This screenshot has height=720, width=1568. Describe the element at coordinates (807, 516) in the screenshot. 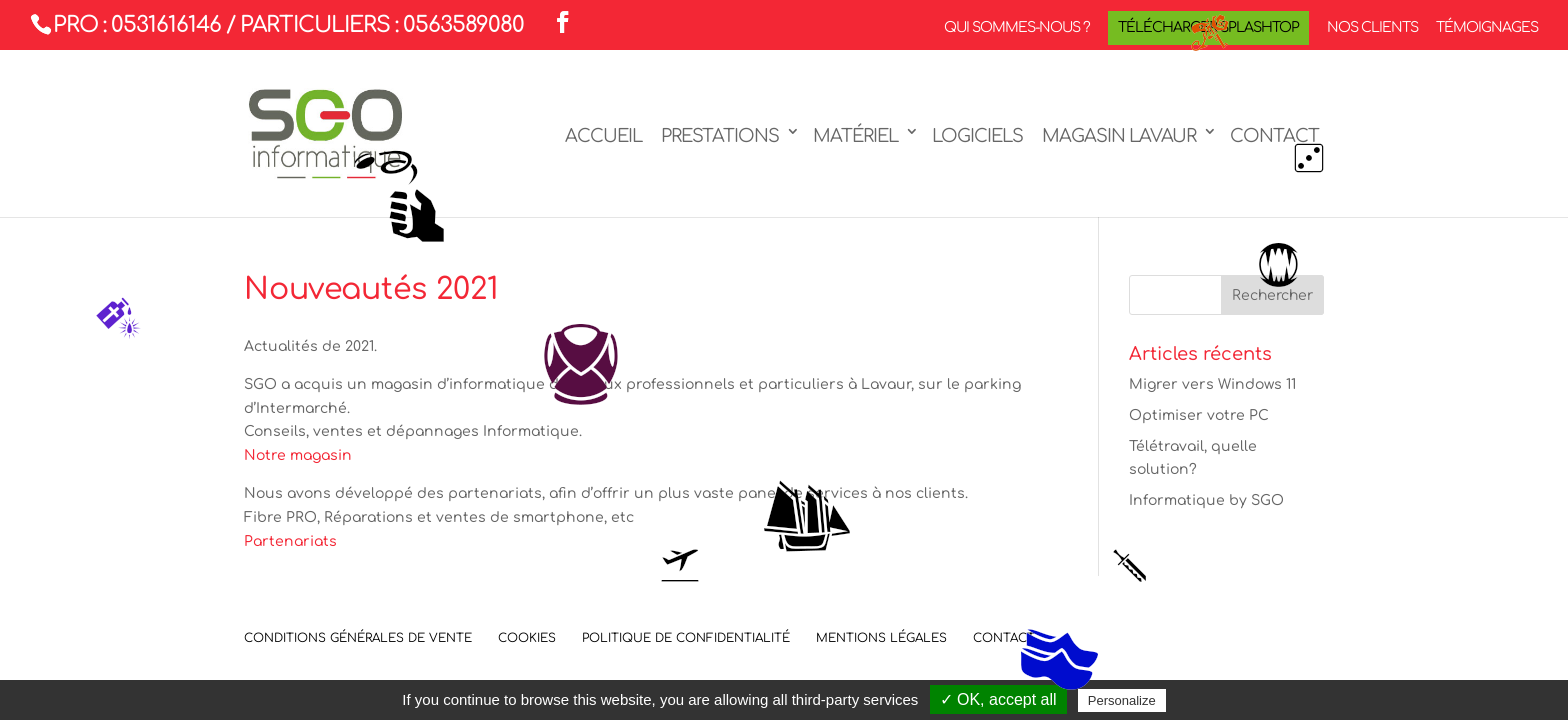

I see `fishing activity or minigame` at that location.